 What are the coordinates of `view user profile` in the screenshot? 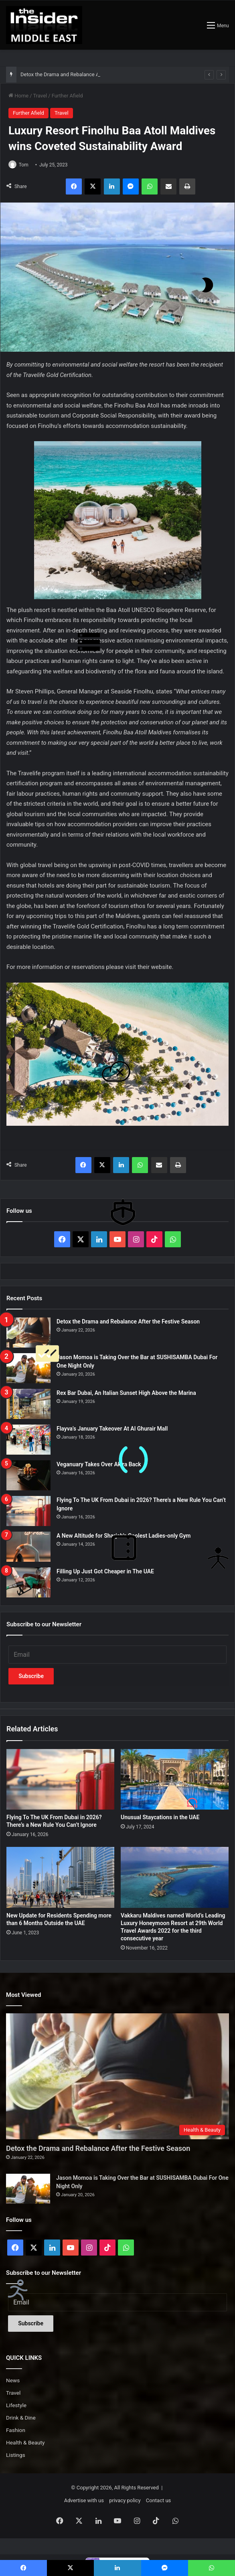 It's located at (218, 1559).